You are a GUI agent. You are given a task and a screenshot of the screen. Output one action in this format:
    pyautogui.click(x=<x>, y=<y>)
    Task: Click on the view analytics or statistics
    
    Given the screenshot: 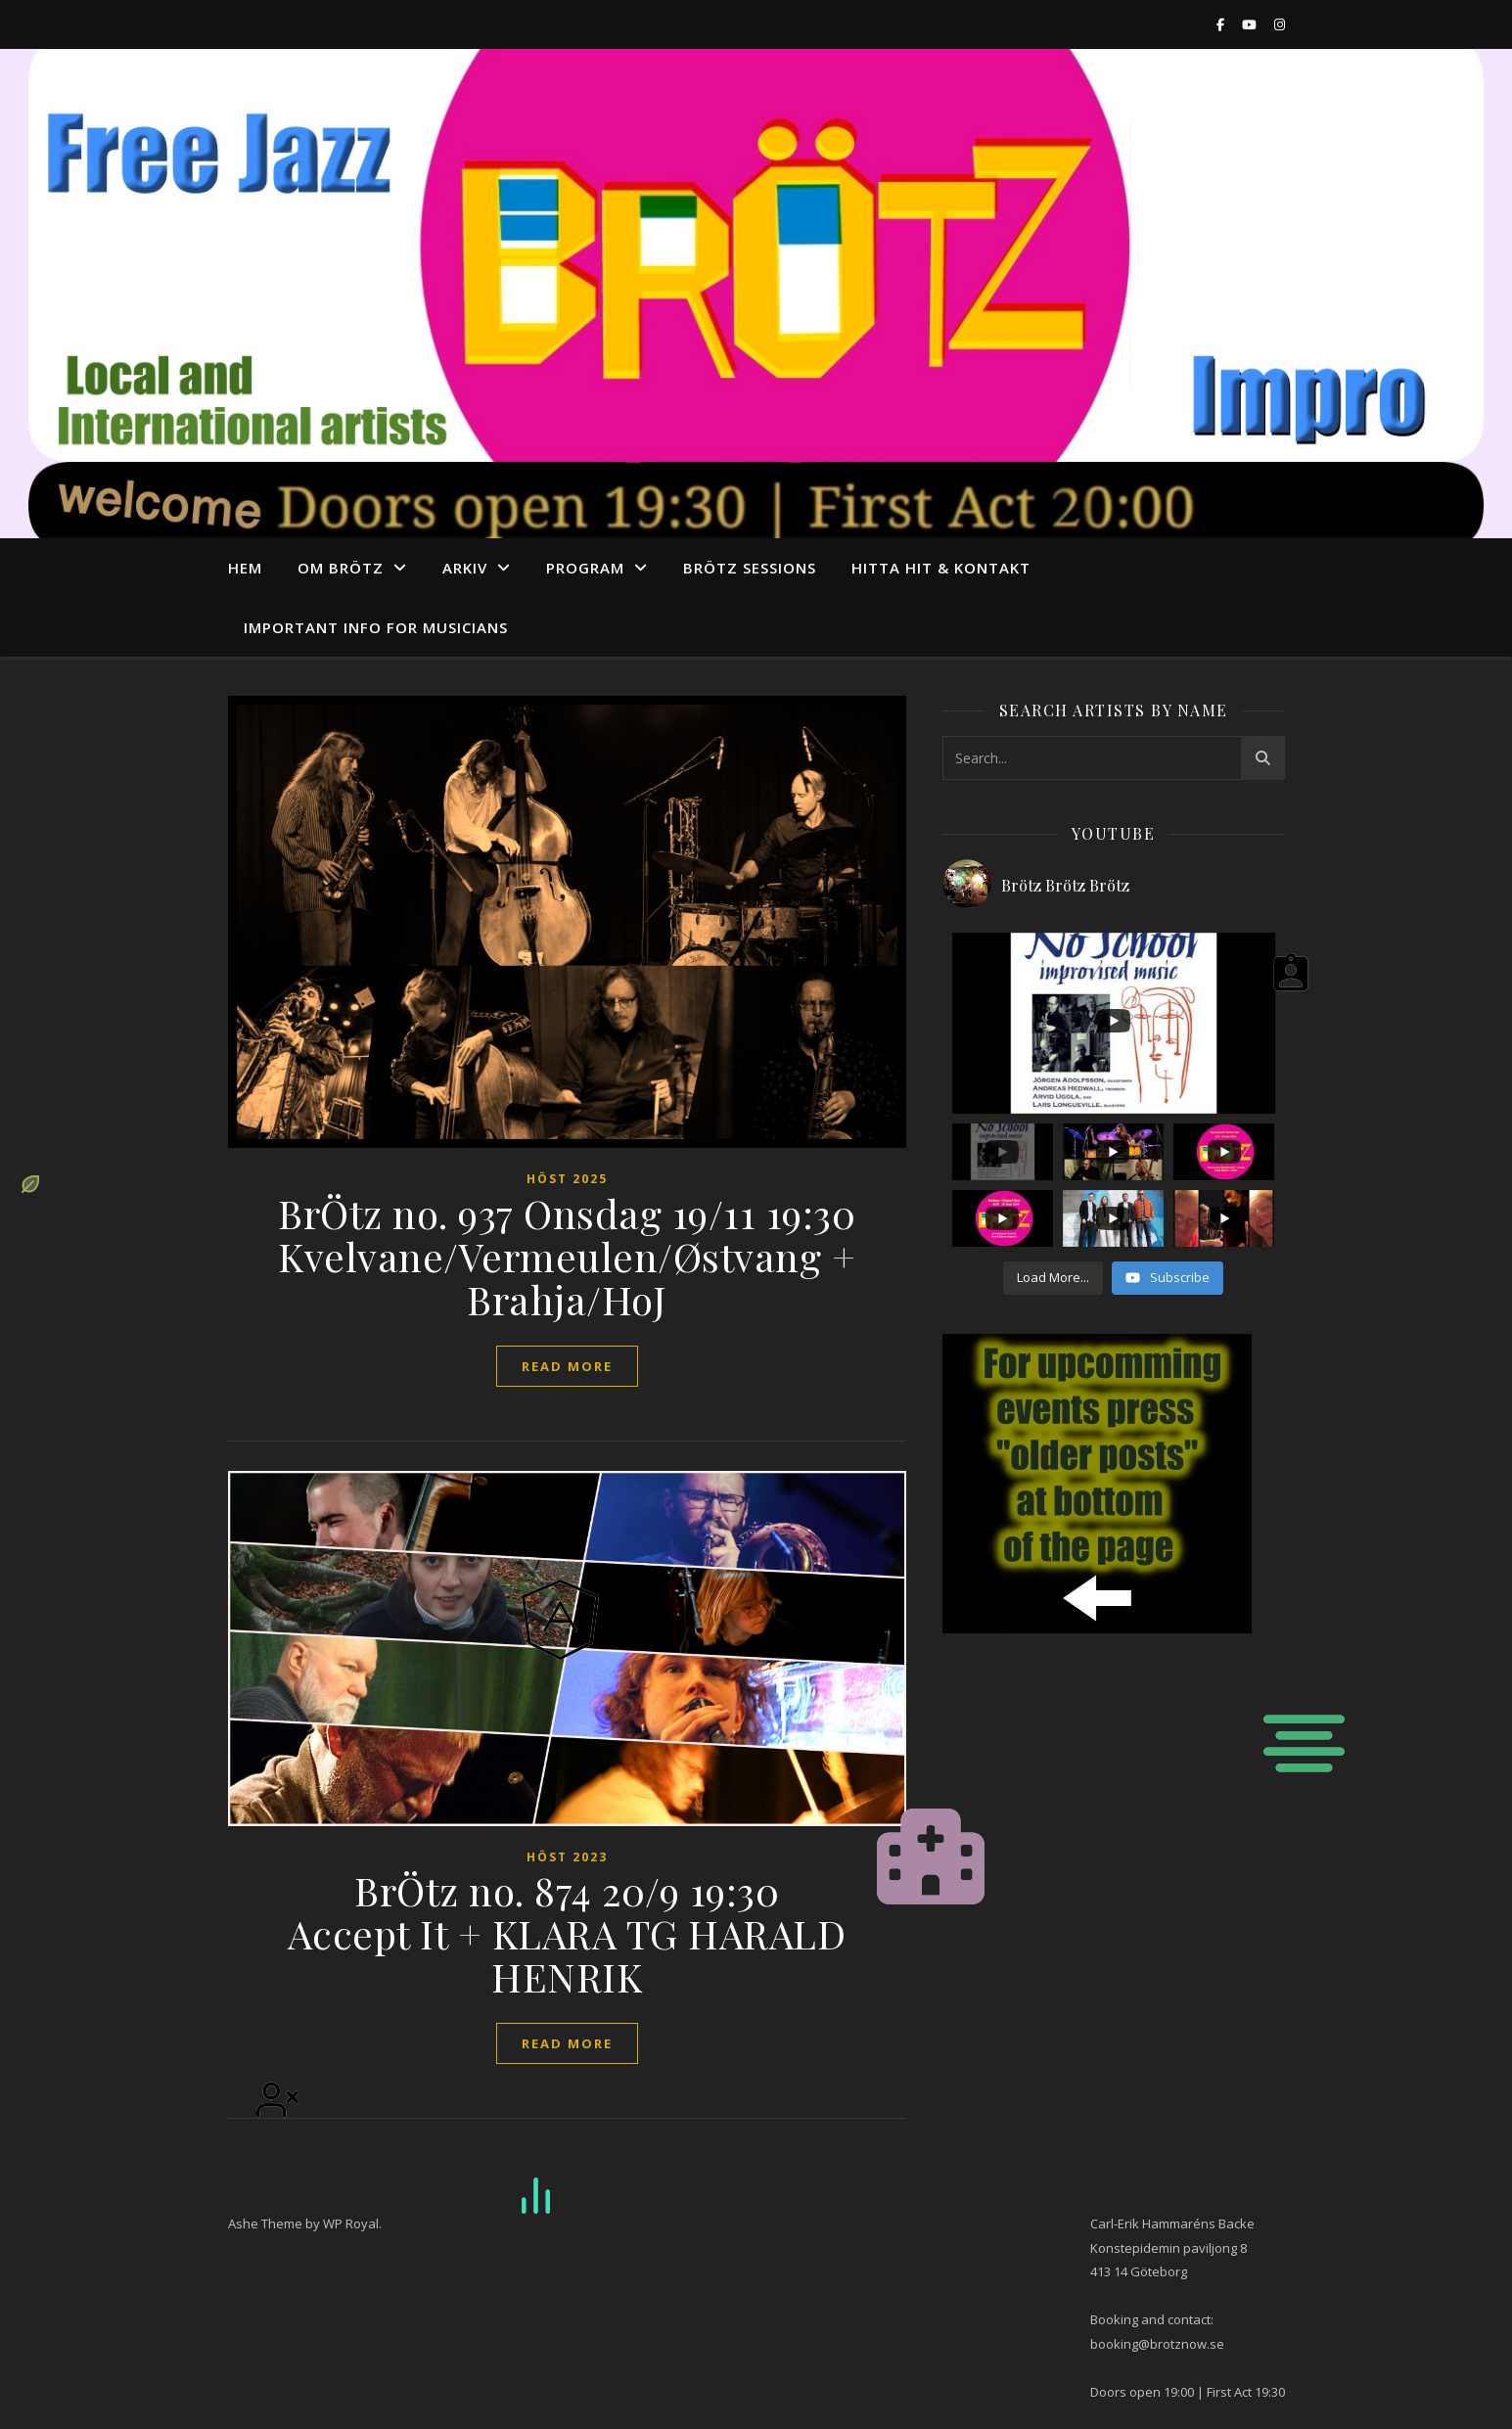 What is the action you would take?
    pyautogui.click(x=535, y=2195)
    